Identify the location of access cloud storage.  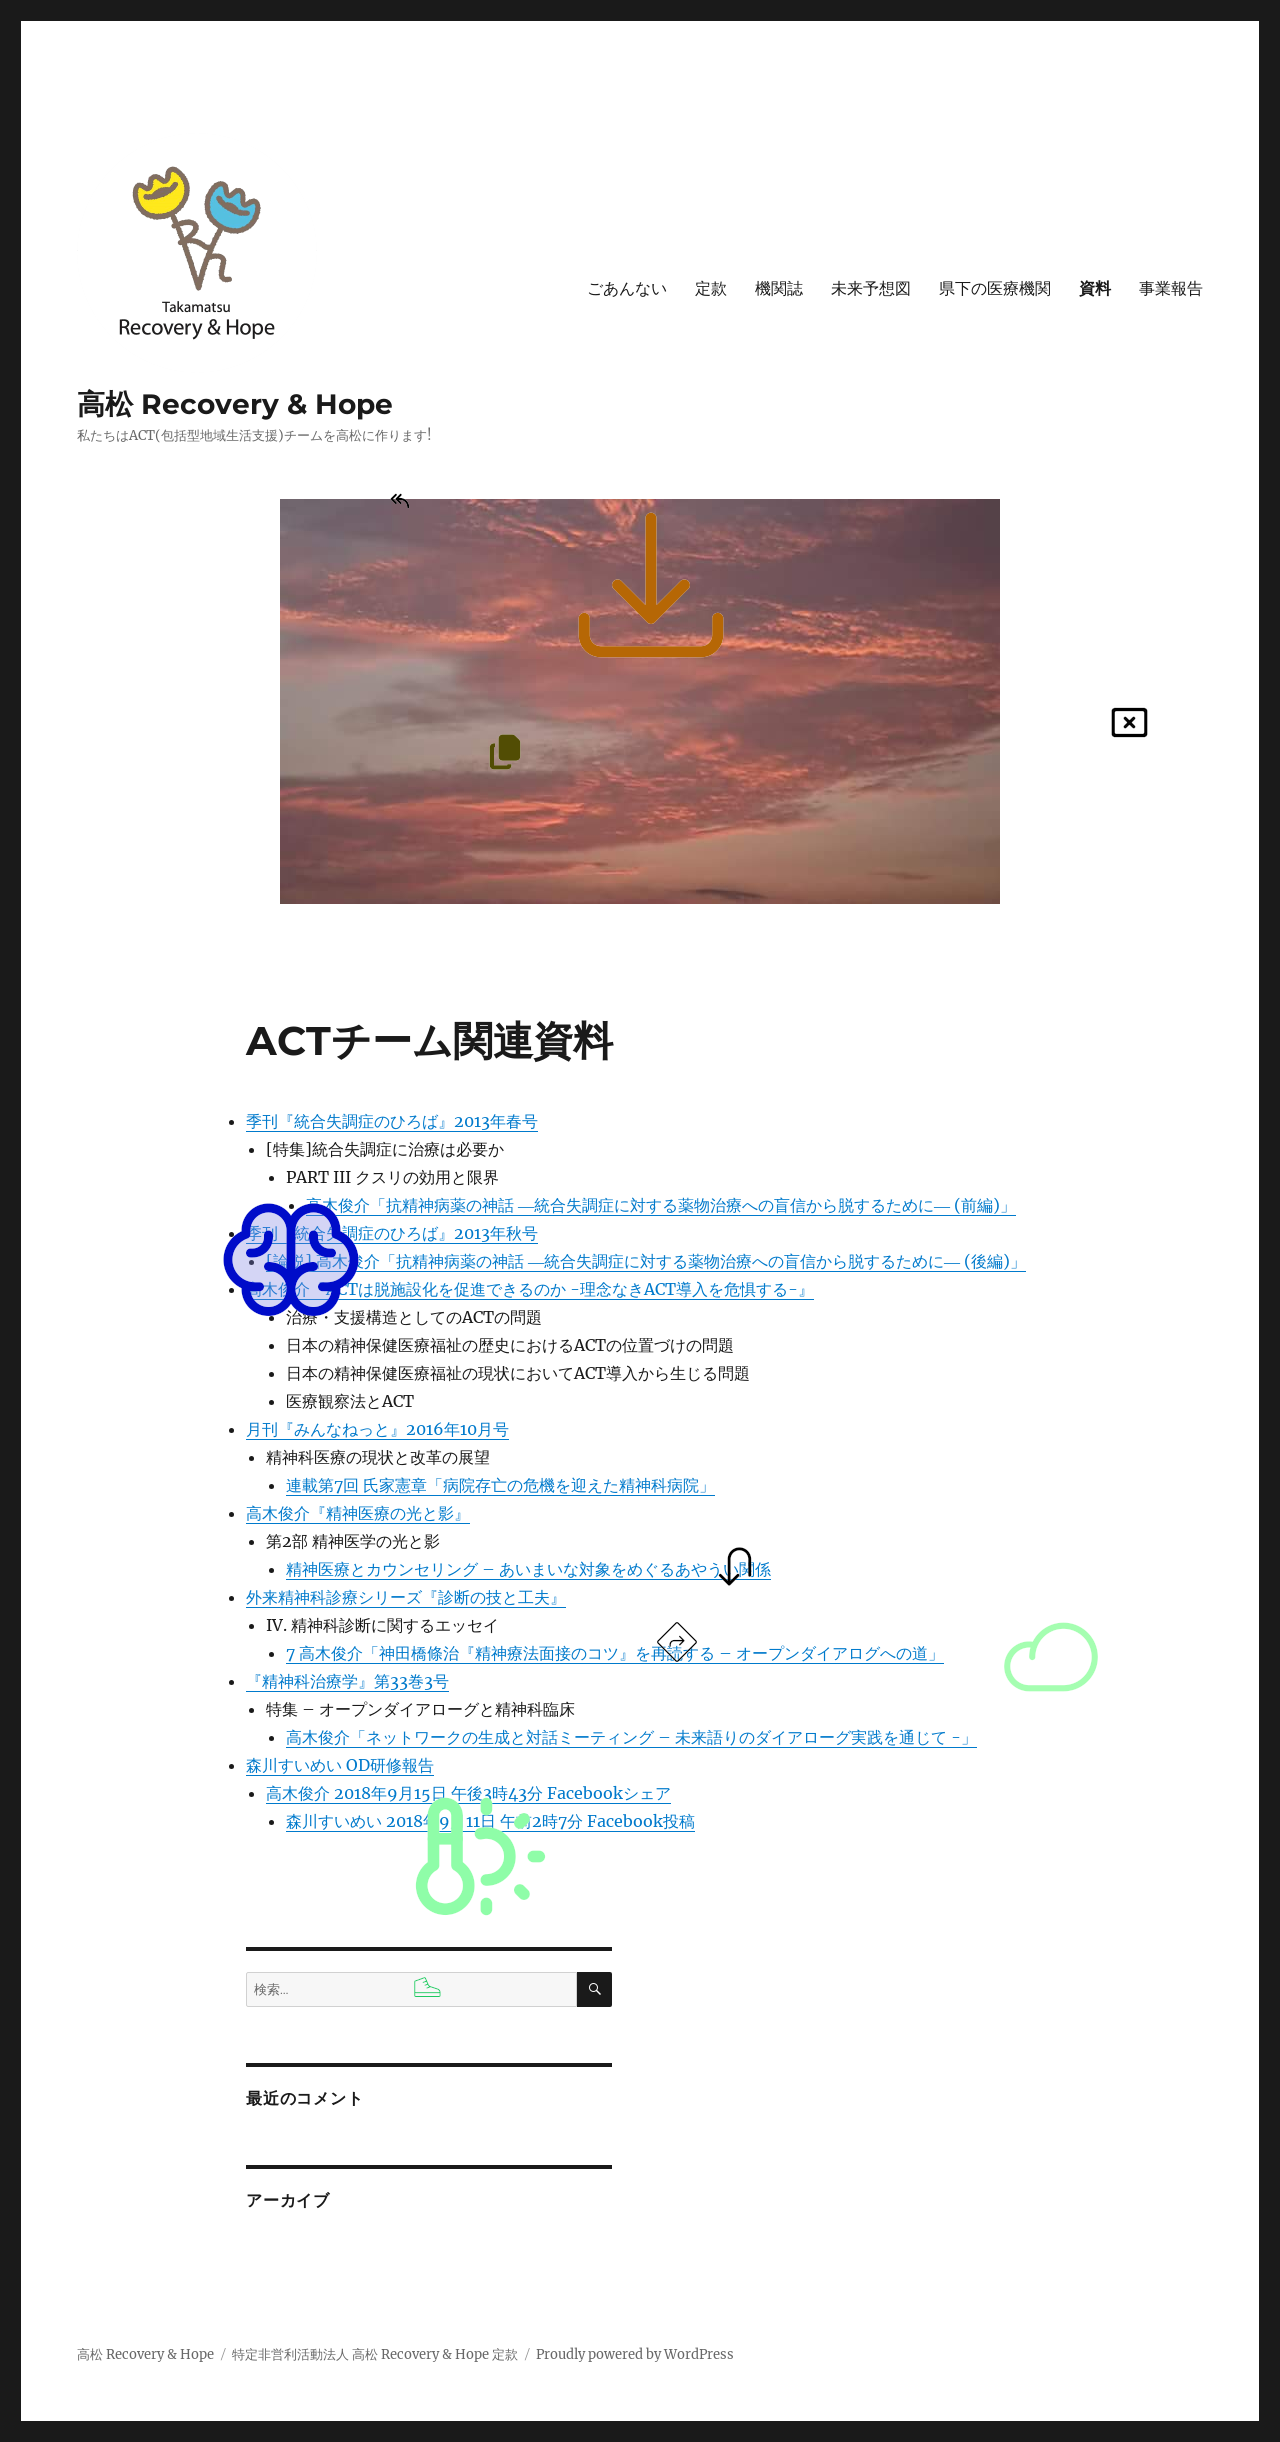
(1051, 1657).